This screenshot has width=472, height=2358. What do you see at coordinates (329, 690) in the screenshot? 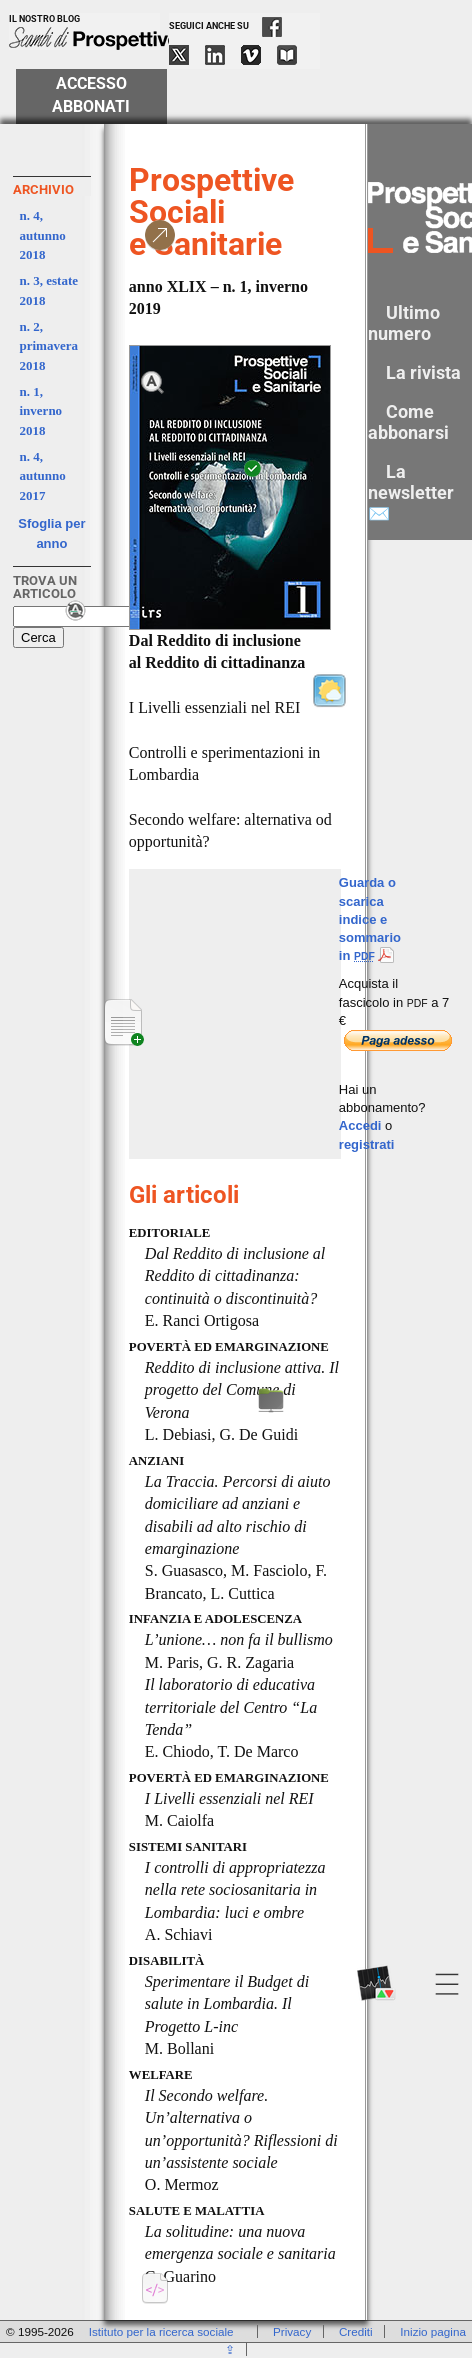
I see `open the weather app` at bounding box center [329, 690].